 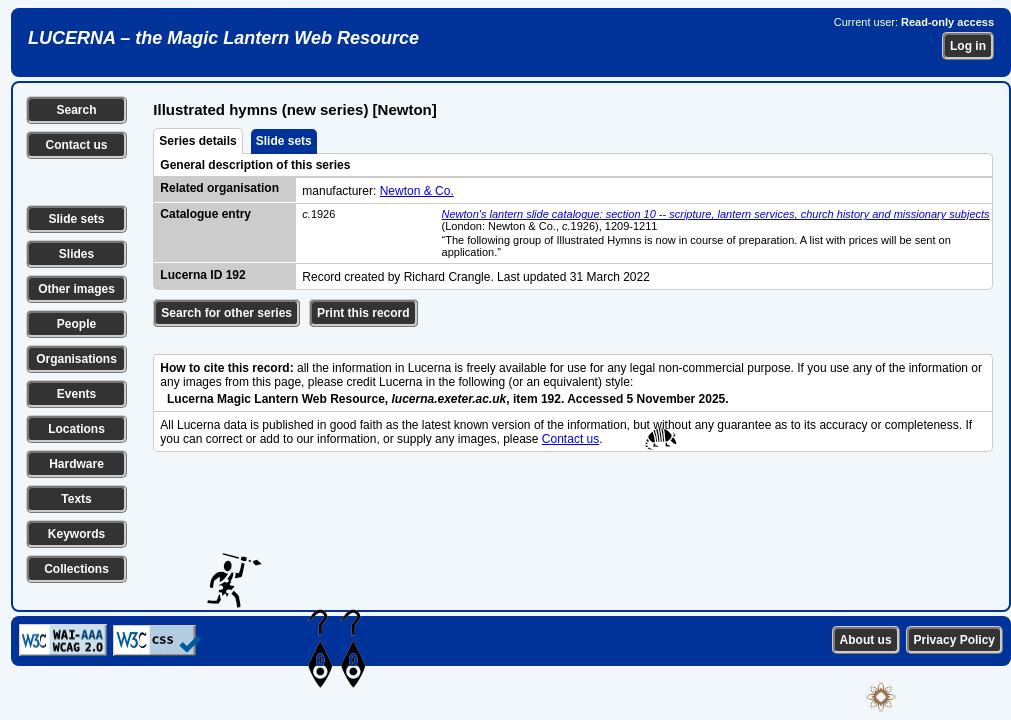 What do you see at coordinates (881, 697) in the screenshot?
I see `decorative design element or divider` at bounding box center [881, 697].